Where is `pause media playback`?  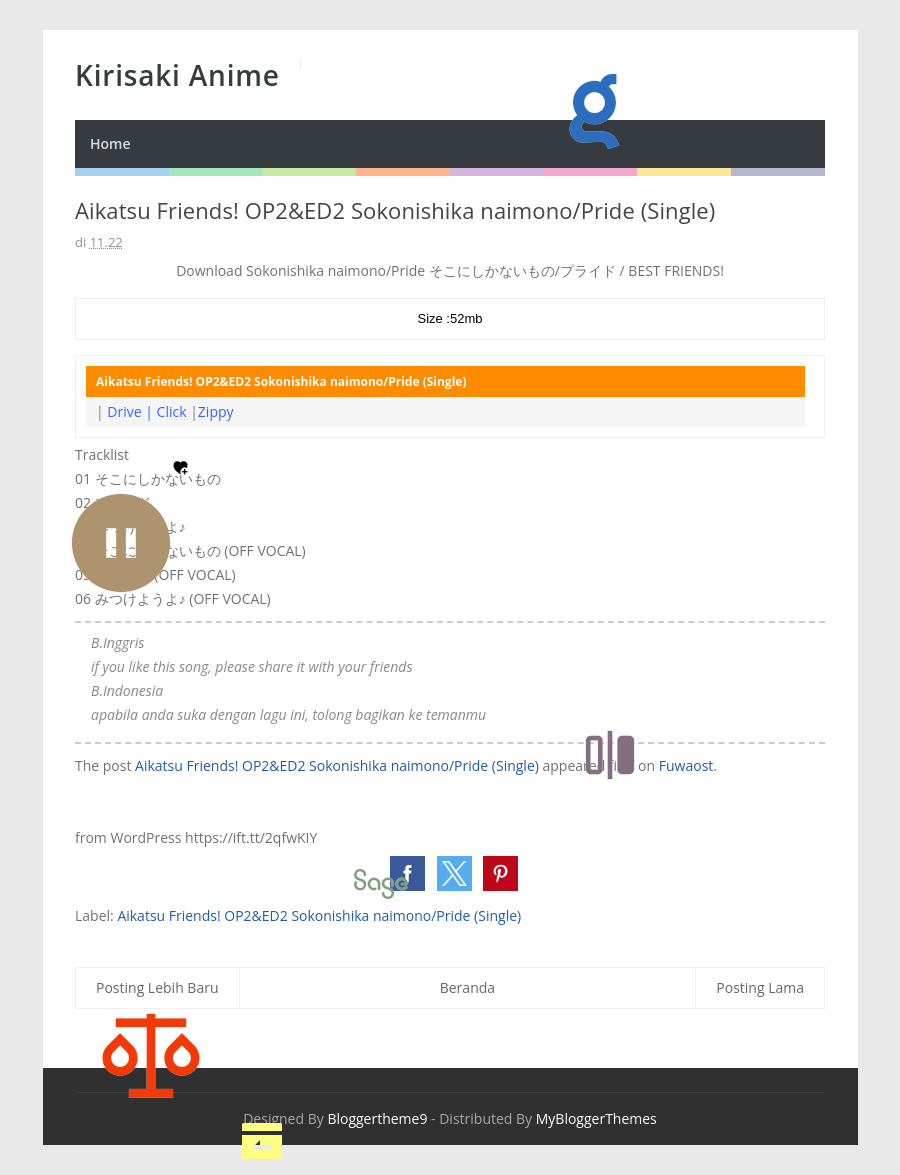
pause media playback is located at coordinates (121, 543).